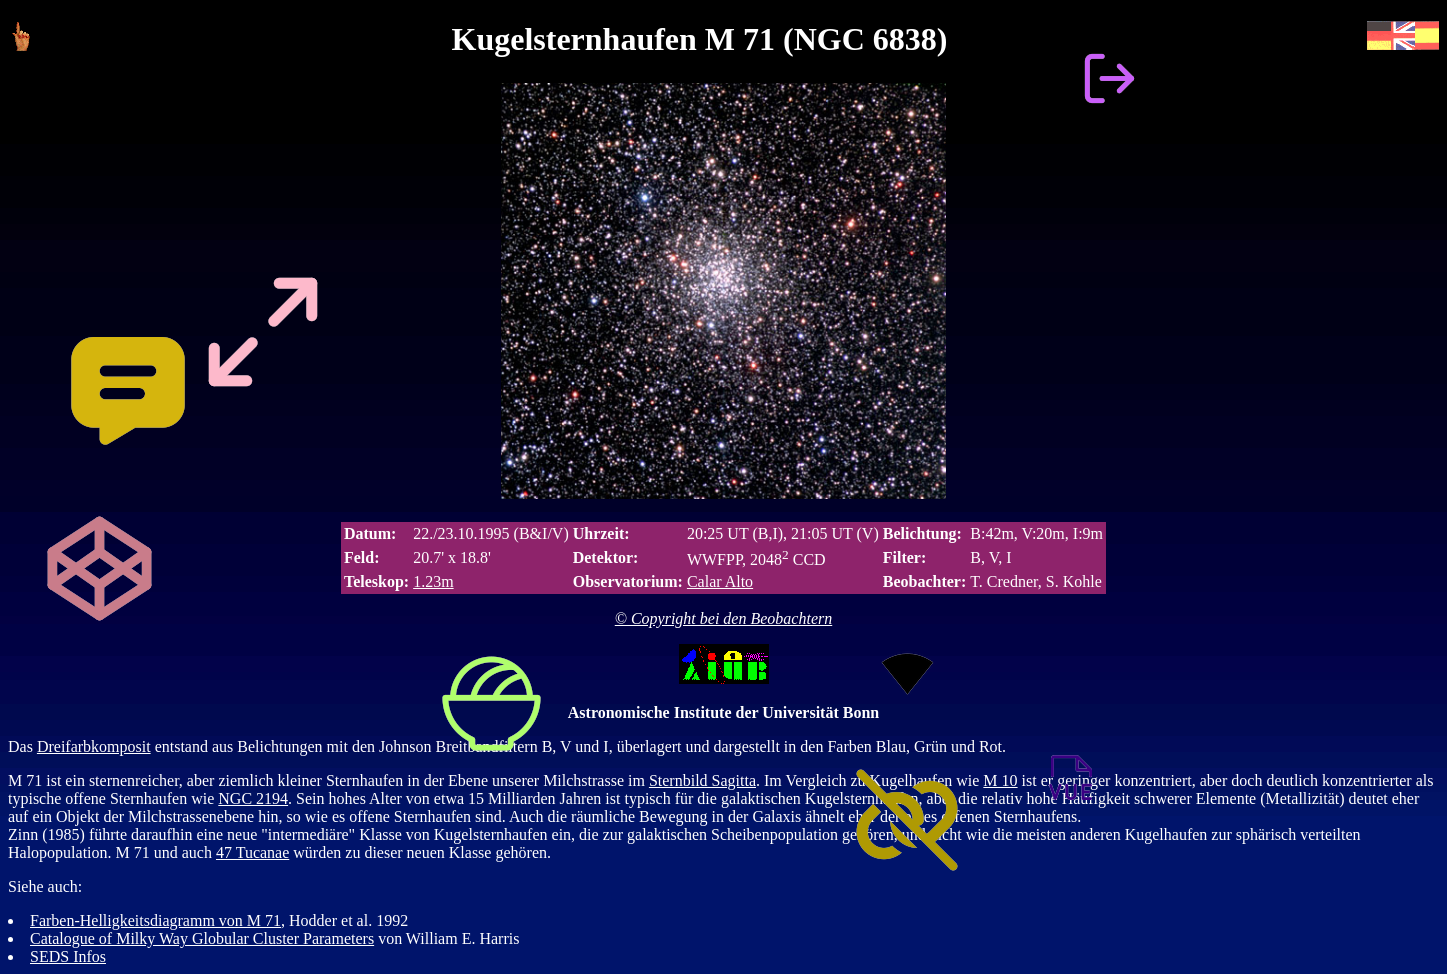  I want to click on indicates full wifi signal strength, so click(907, 673).